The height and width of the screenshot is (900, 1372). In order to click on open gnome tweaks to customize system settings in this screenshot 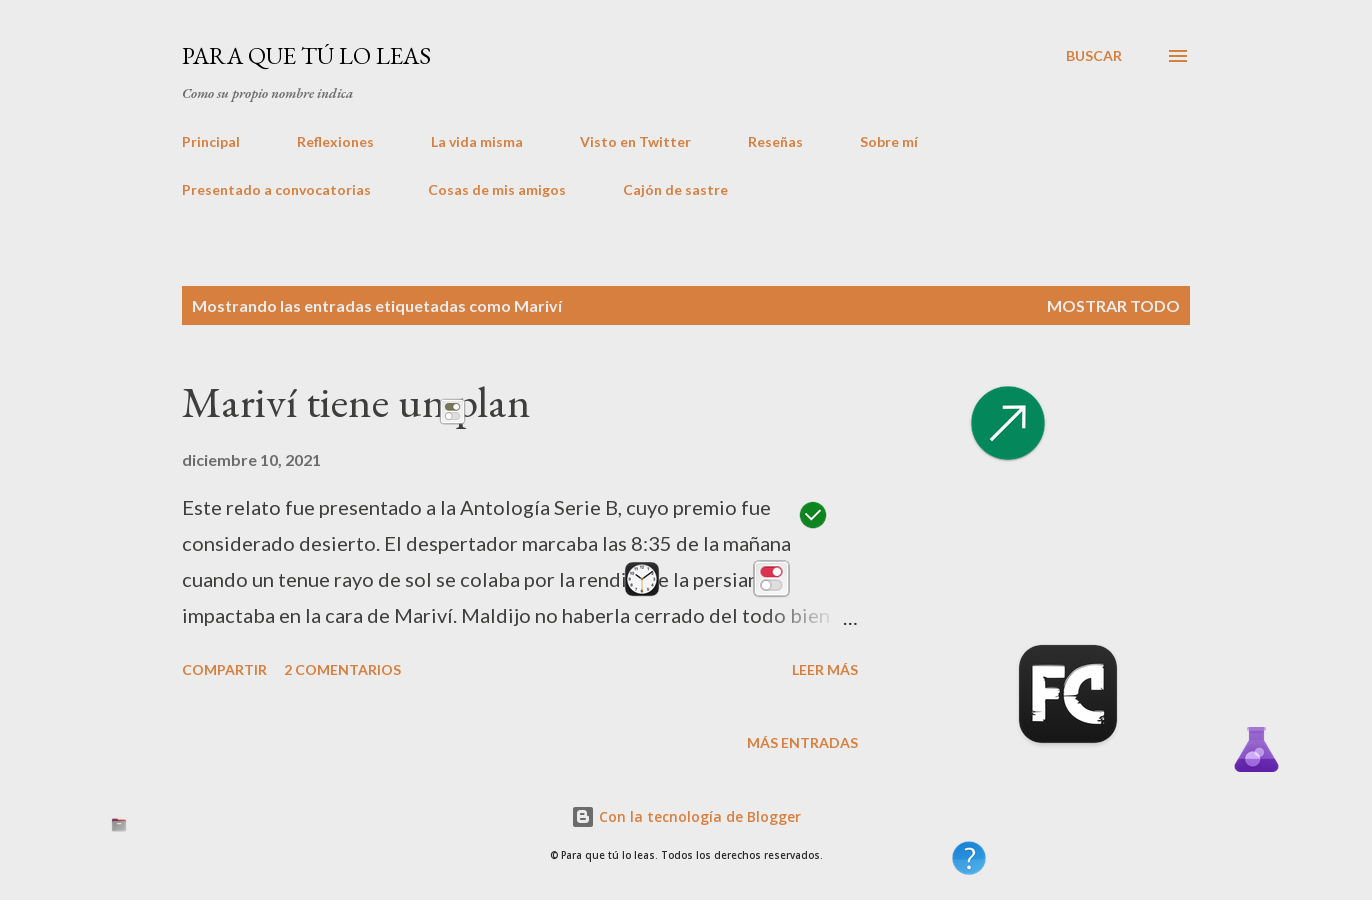, I will do `click(771, 578)`.